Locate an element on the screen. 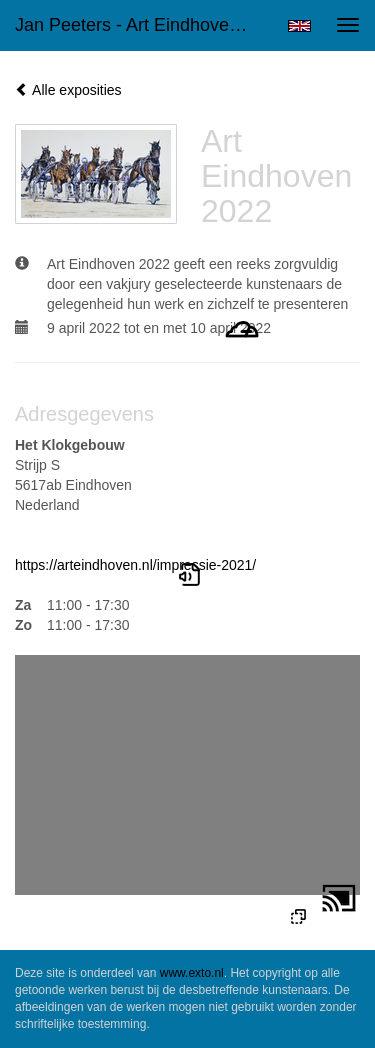 The image size is (375, 1048). cloudflare services or settings is located at coordinates (242, 330).